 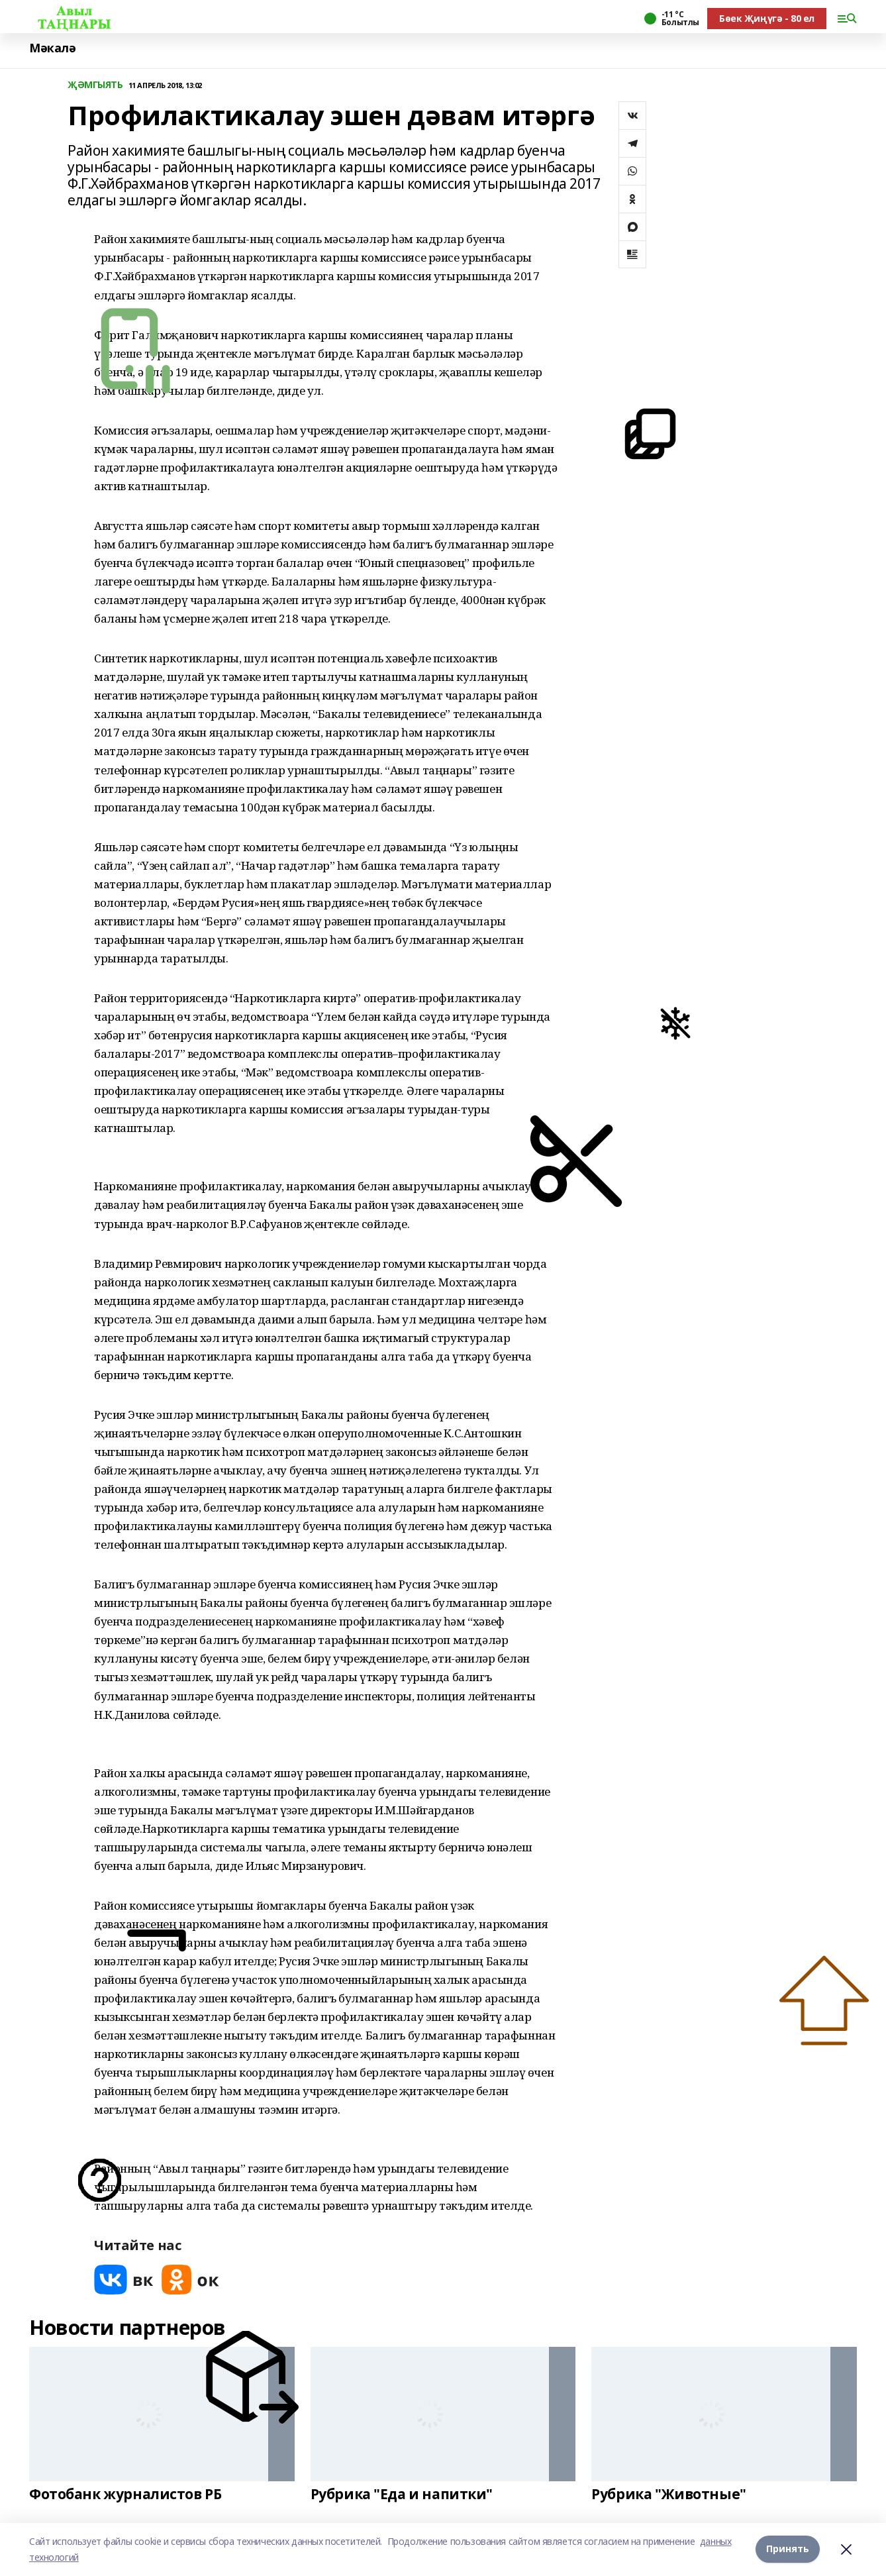 I want to click on disable cooling or air conditioning mode, so click(x=675, y=1023).